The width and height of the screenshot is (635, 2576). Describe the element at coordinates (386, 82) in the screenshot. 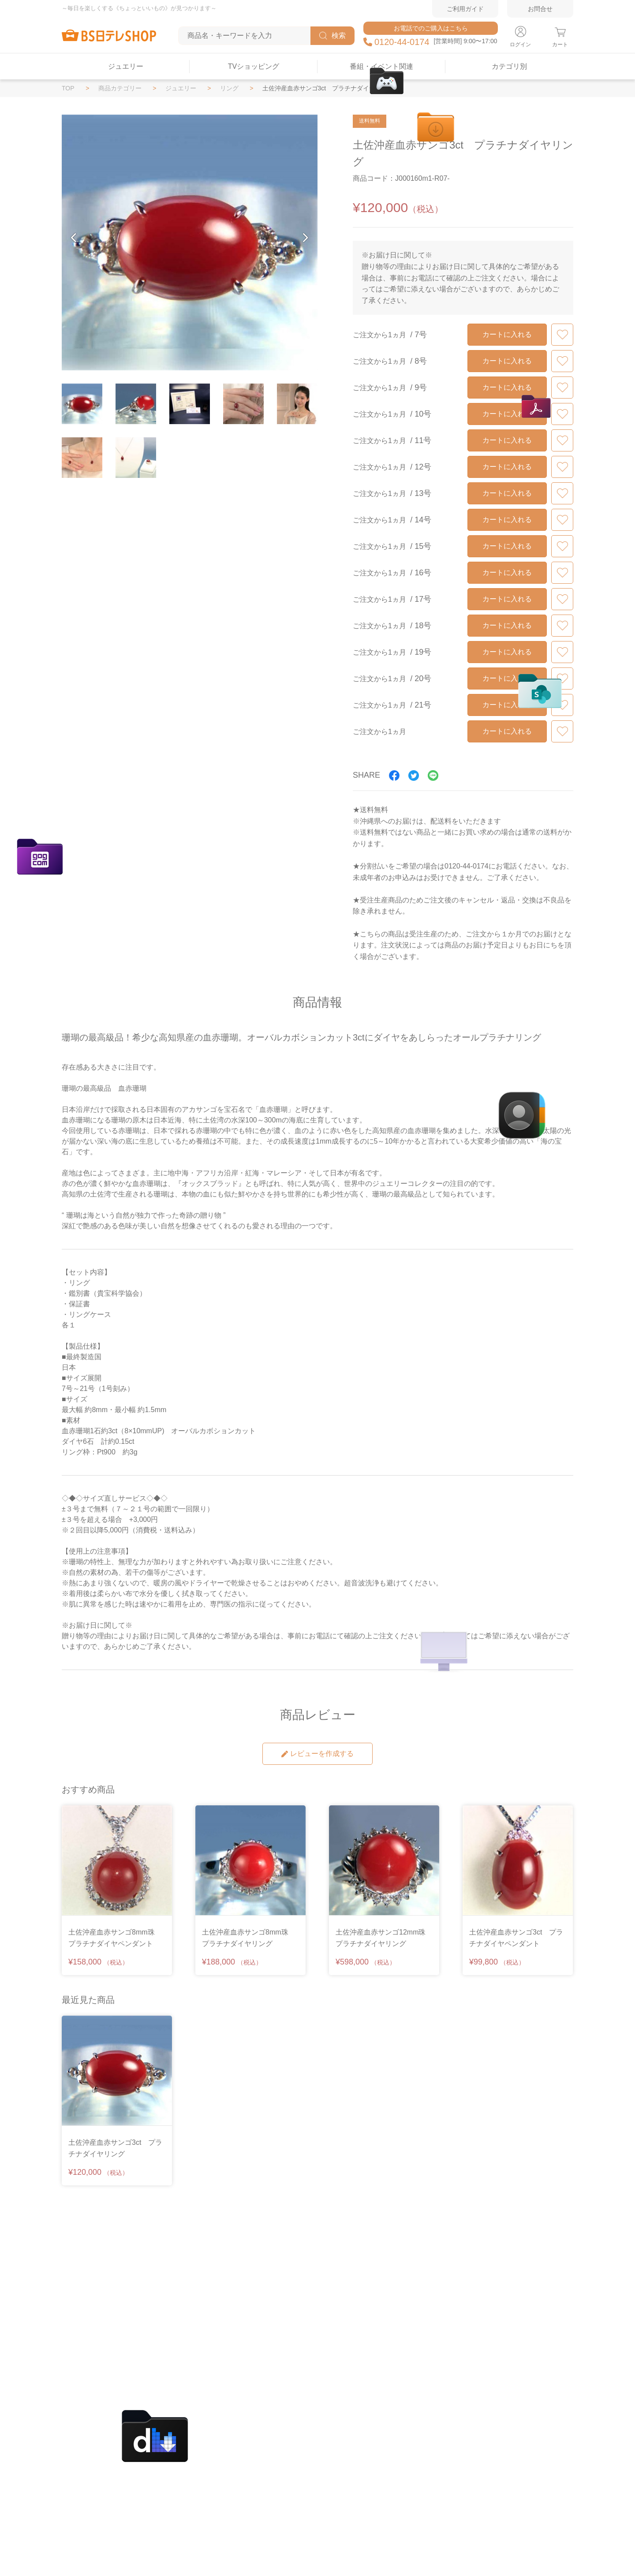

I see `open microsoft games folder` at that location.